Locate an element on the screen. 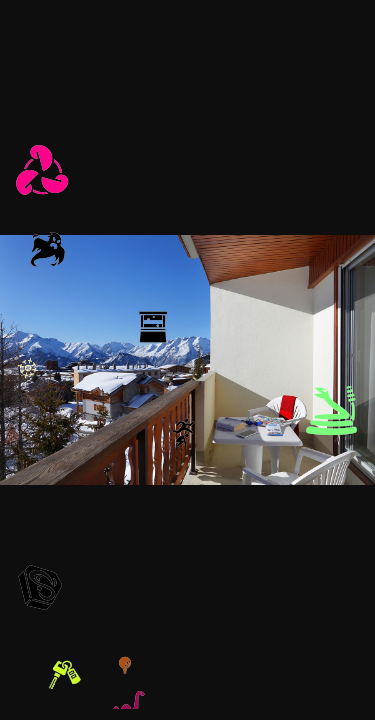 The image size is (375, 720). access bunker or shelter location is located at coordinates (153, 327).